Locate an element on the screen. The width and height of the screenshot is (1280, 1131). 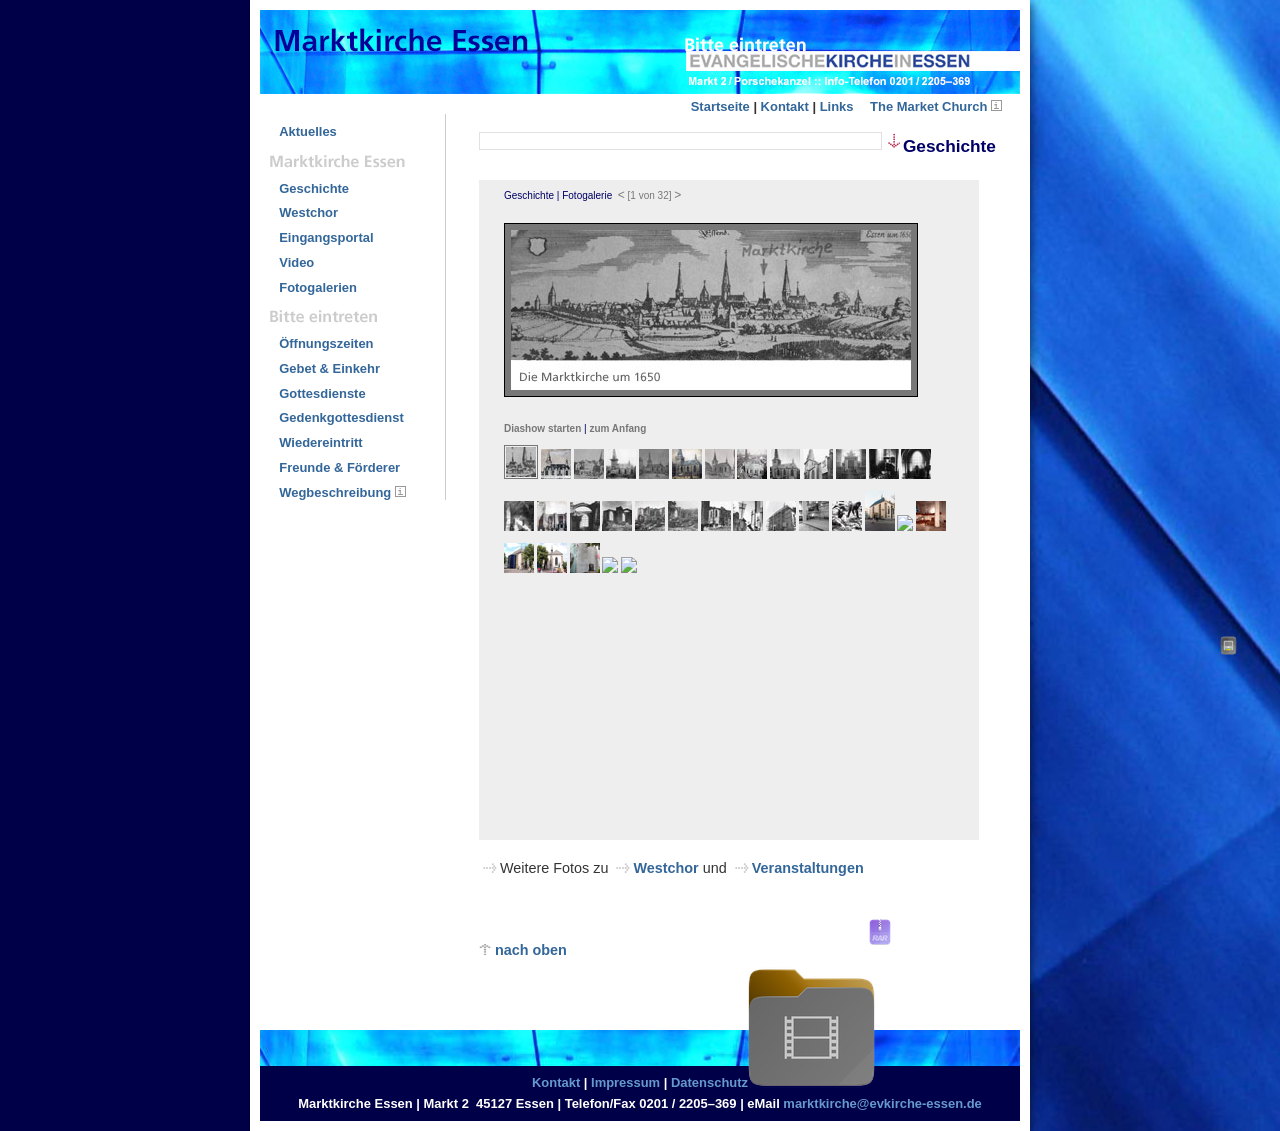
game boy advance ROM file is located at coordinates (1228, 645).